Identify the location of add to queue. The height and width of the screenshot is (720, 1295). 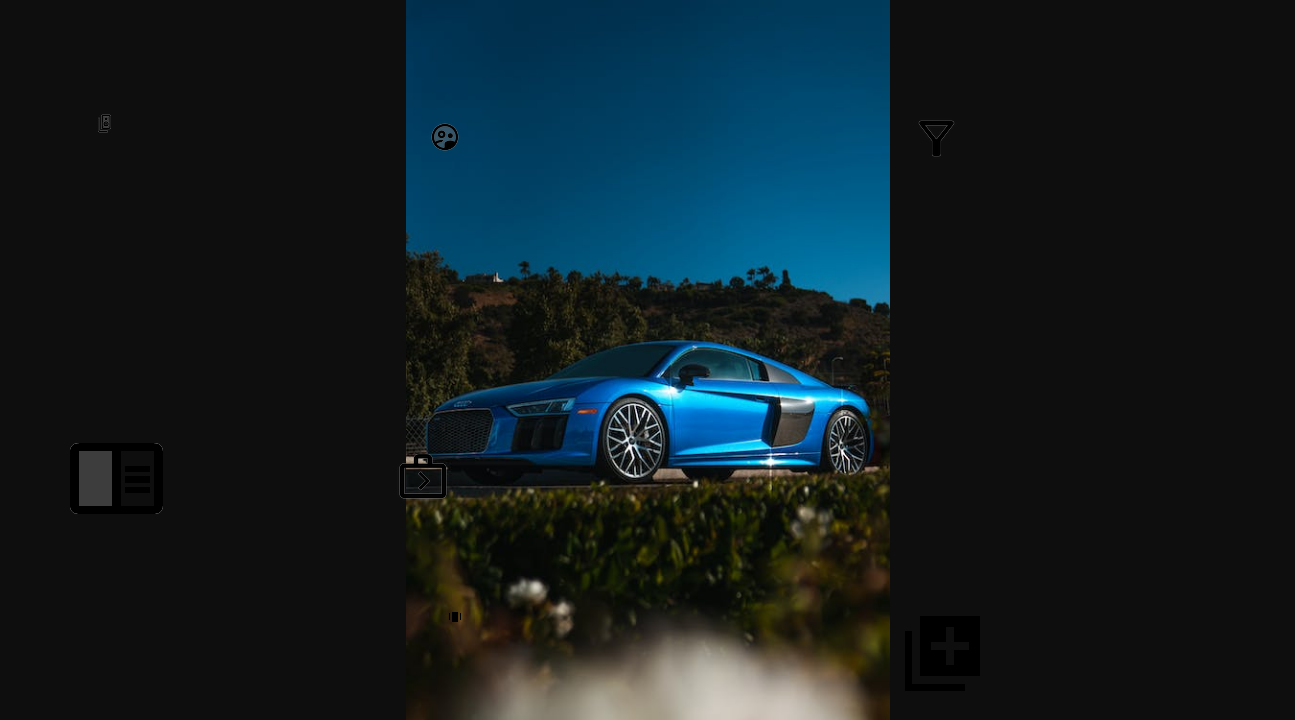
(942, 653).